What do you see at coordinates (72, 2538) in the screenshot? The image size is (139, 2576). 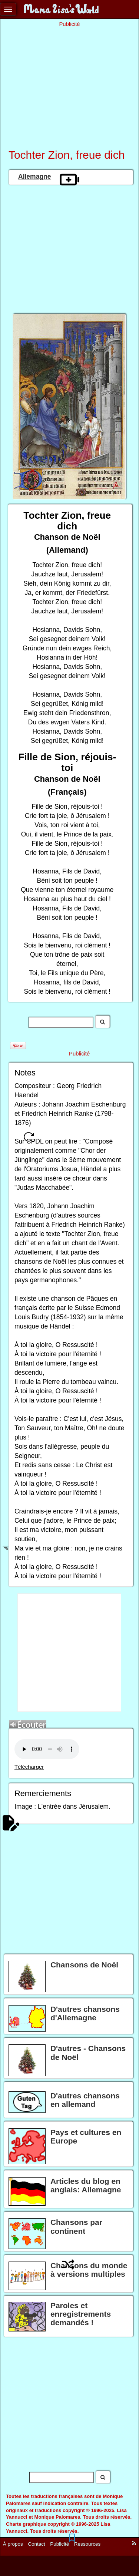 I see `save this item for later` at bounding box center [72, 2538].